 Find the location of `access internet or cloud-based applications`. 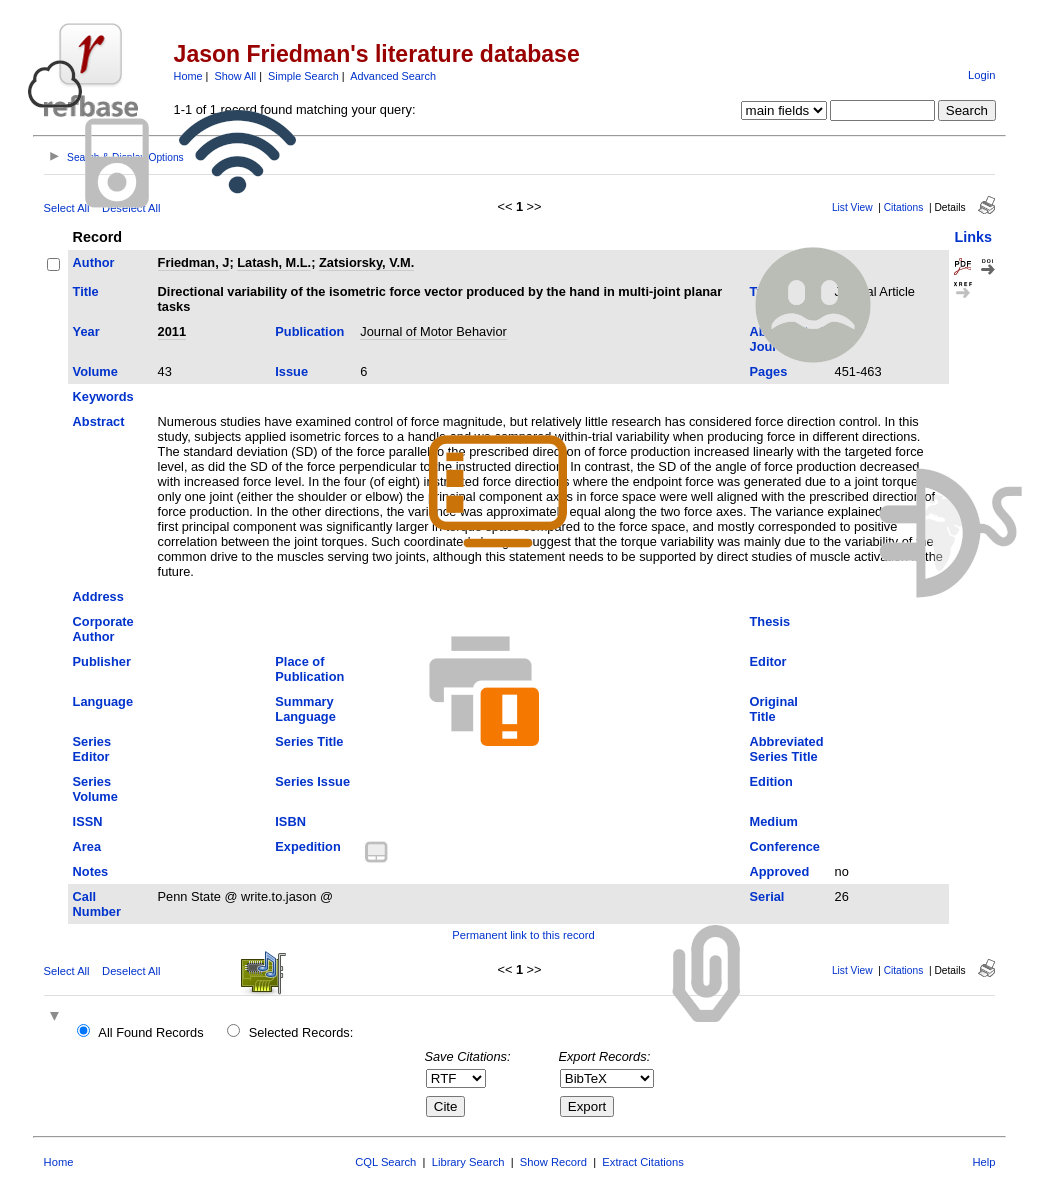

access internet or cloud-based applications is located at coordinates (55, 84).